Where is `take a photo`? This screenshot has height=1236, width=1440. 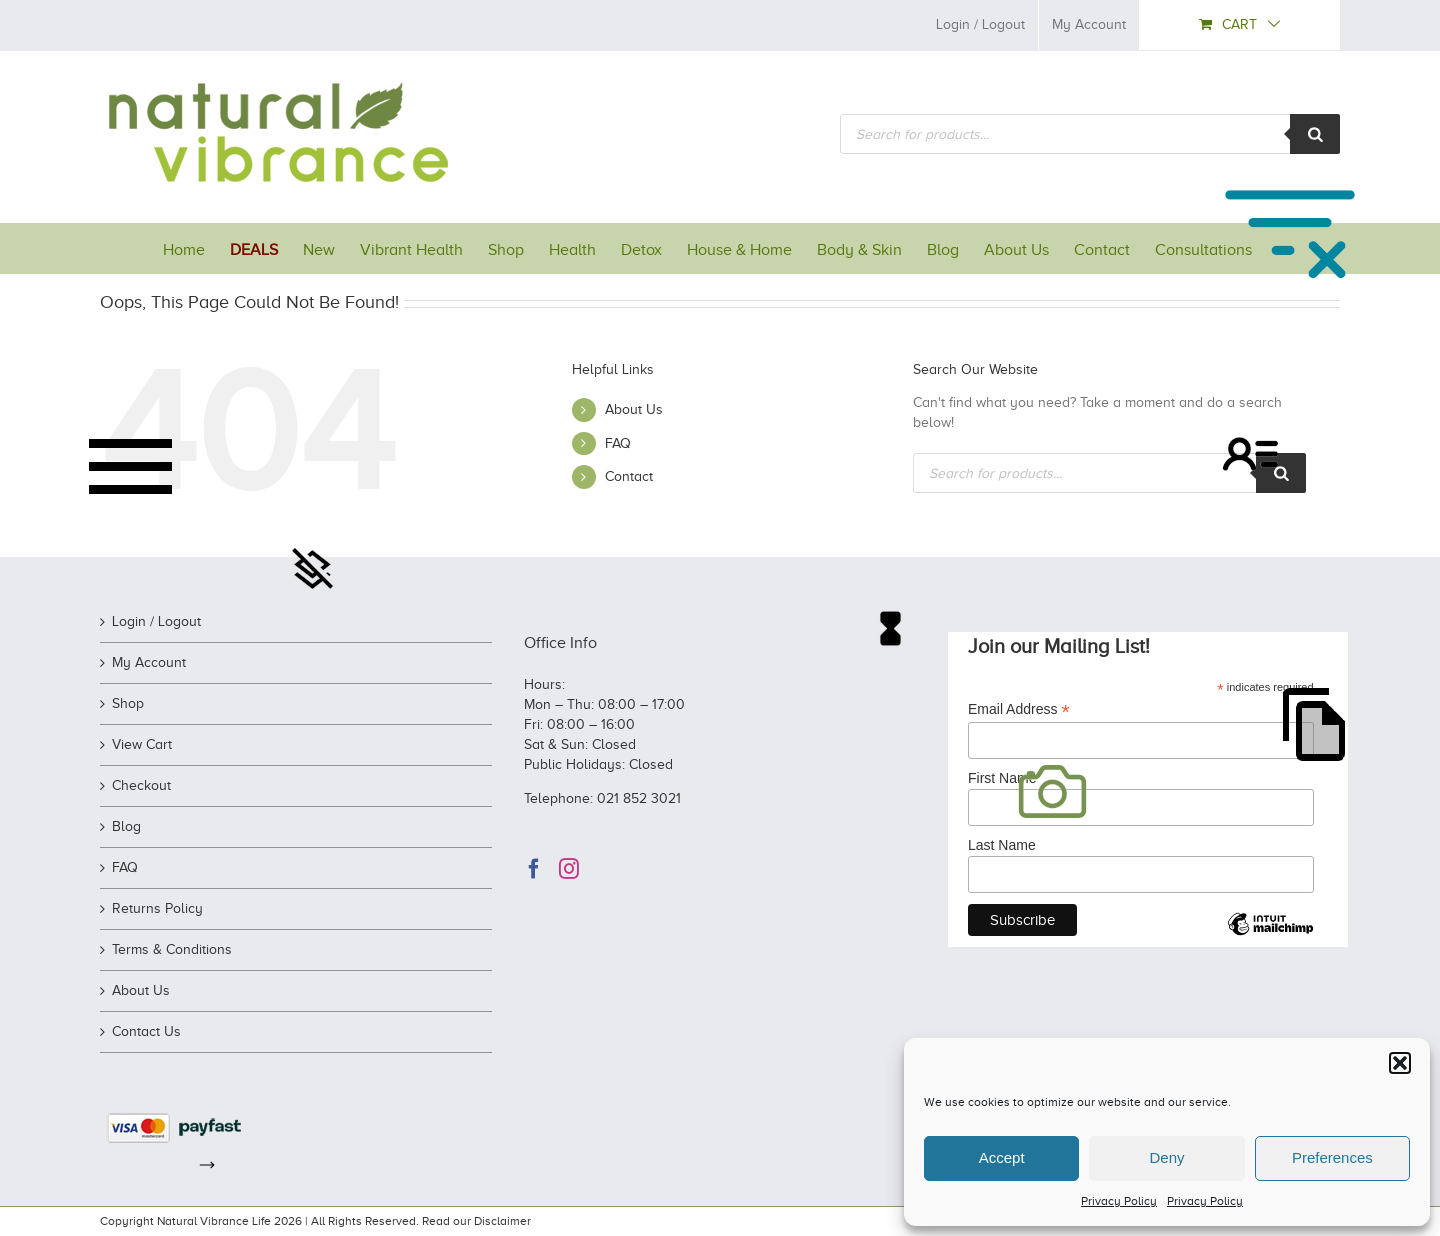 take a photo is located at coordinates (1052, 791).